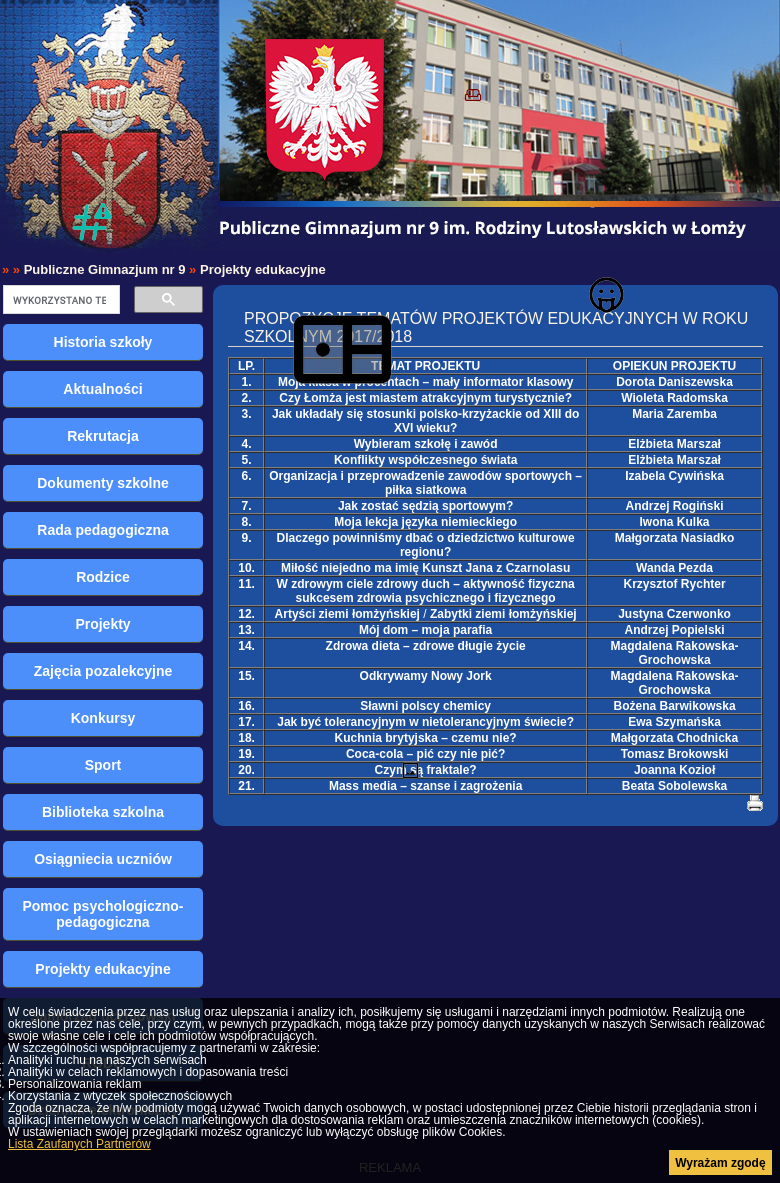 The height and width of the screenshot is (1183, 780). Describe the element at coordinates (410, 770) in the screenshot. I see `view image or photo` at that location.